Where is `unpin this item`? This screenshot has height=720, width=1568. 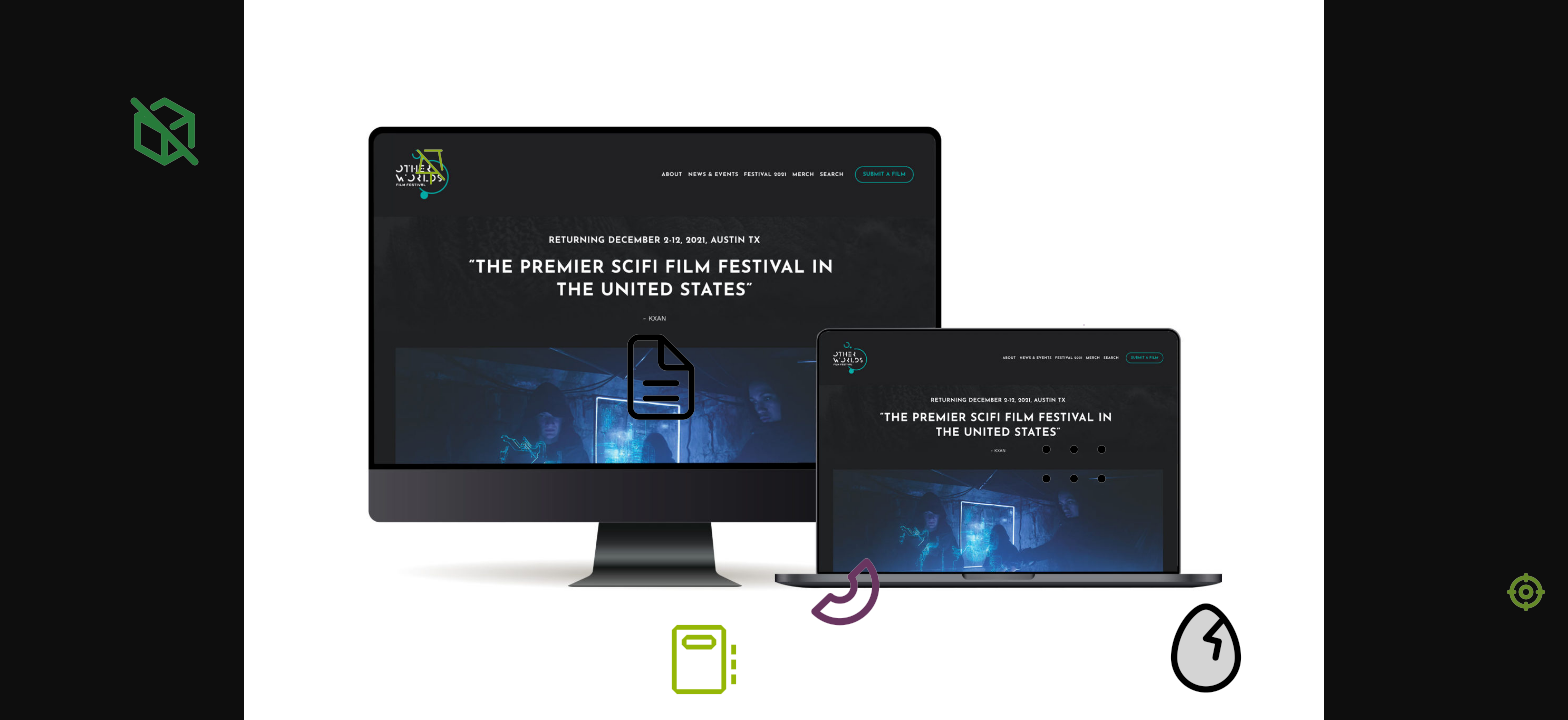 unpin this item is located at coordinates (431, 165).